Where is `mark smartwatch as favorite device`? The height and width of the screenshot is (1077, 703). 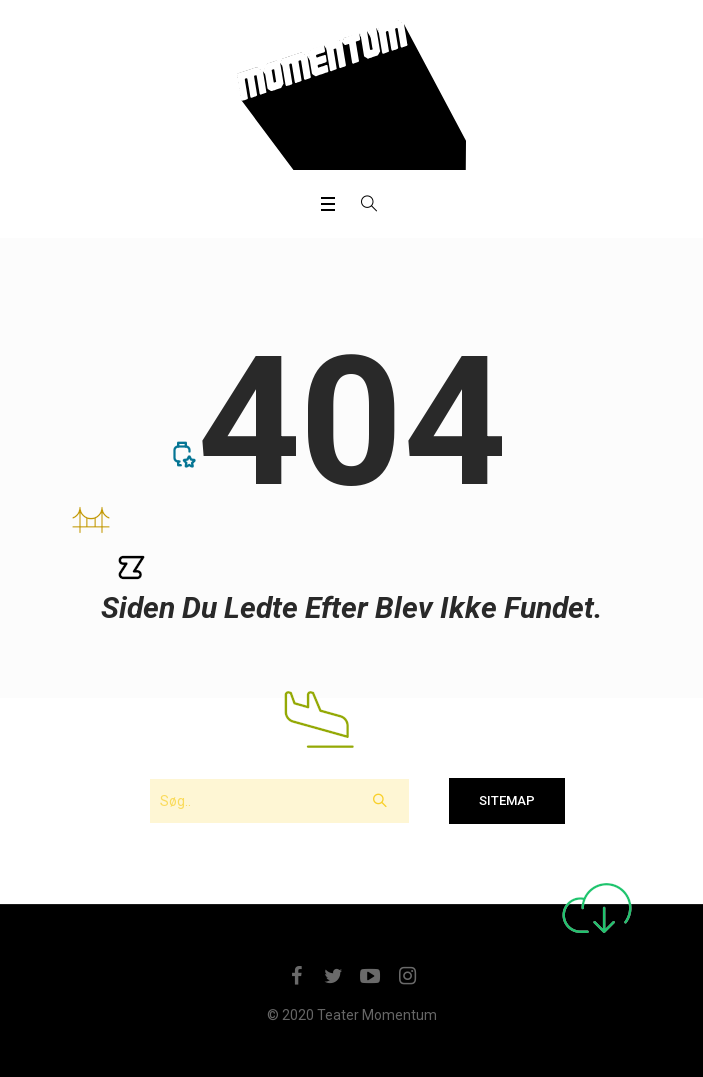
mark smartwatch as favorite device is located at coordinates (182, 454).